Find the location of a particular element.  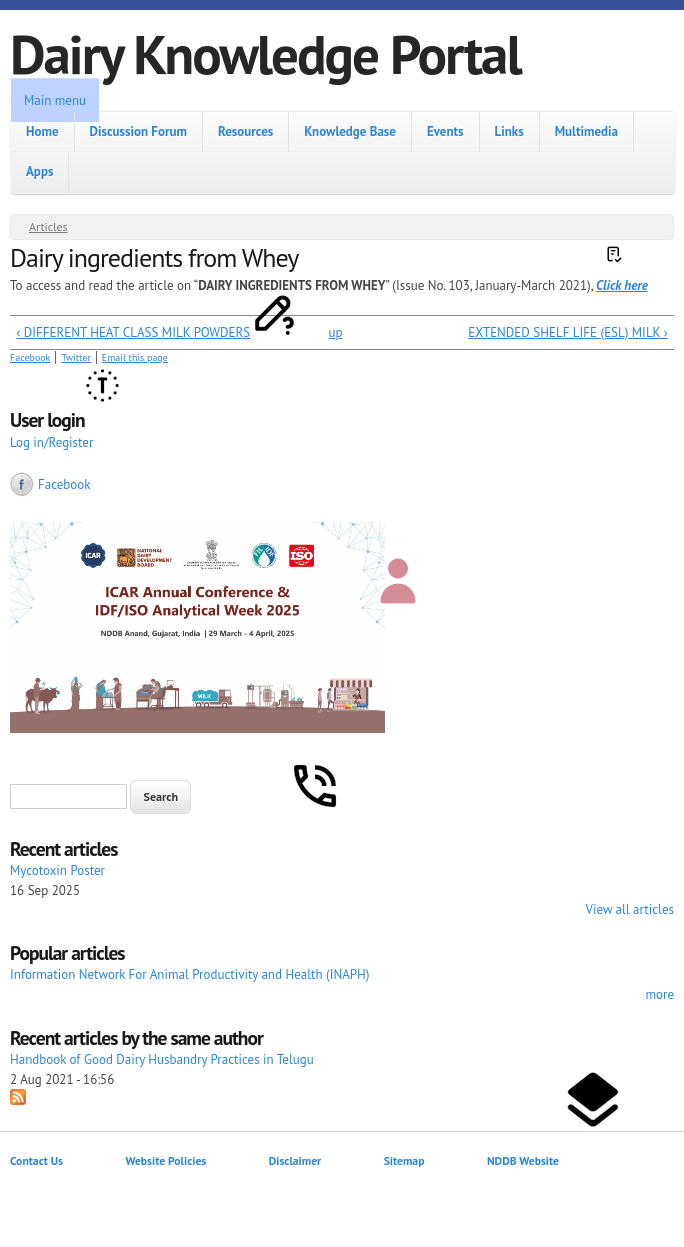

view your task checklist is located at coordinates (614, 254).